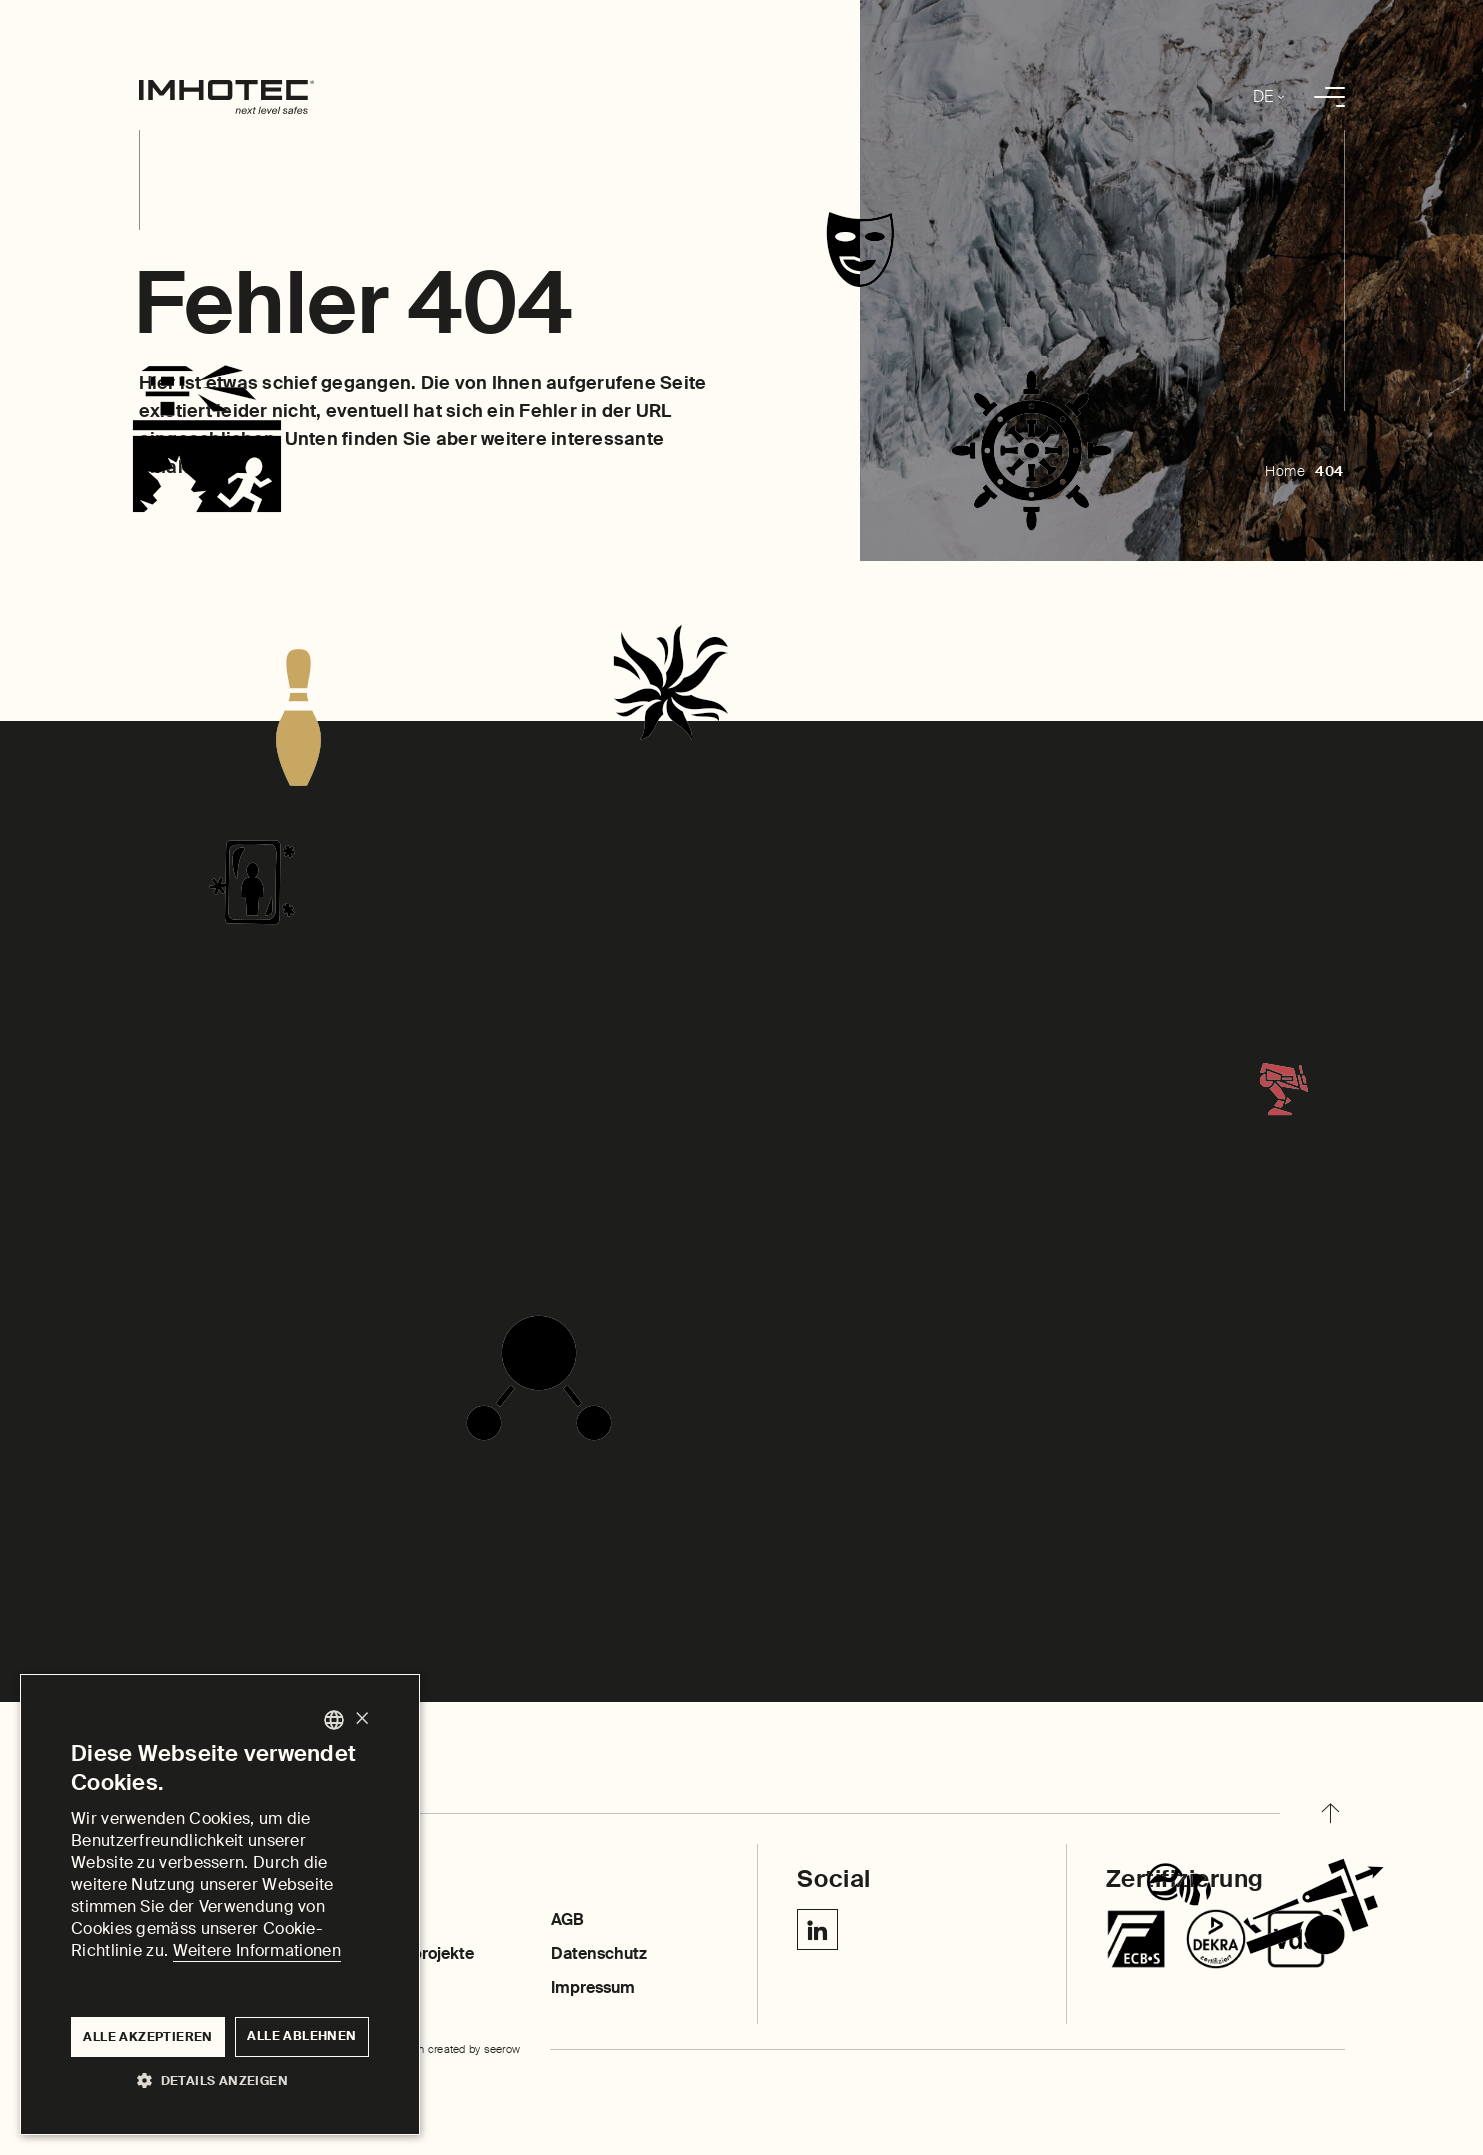 The height and width of the screenshot is (2155, 1483). What do you see at coordinates (207, 438) in the screenshot?
I see `activate evasion ability in gameplay` at bounding box center [207, 438].